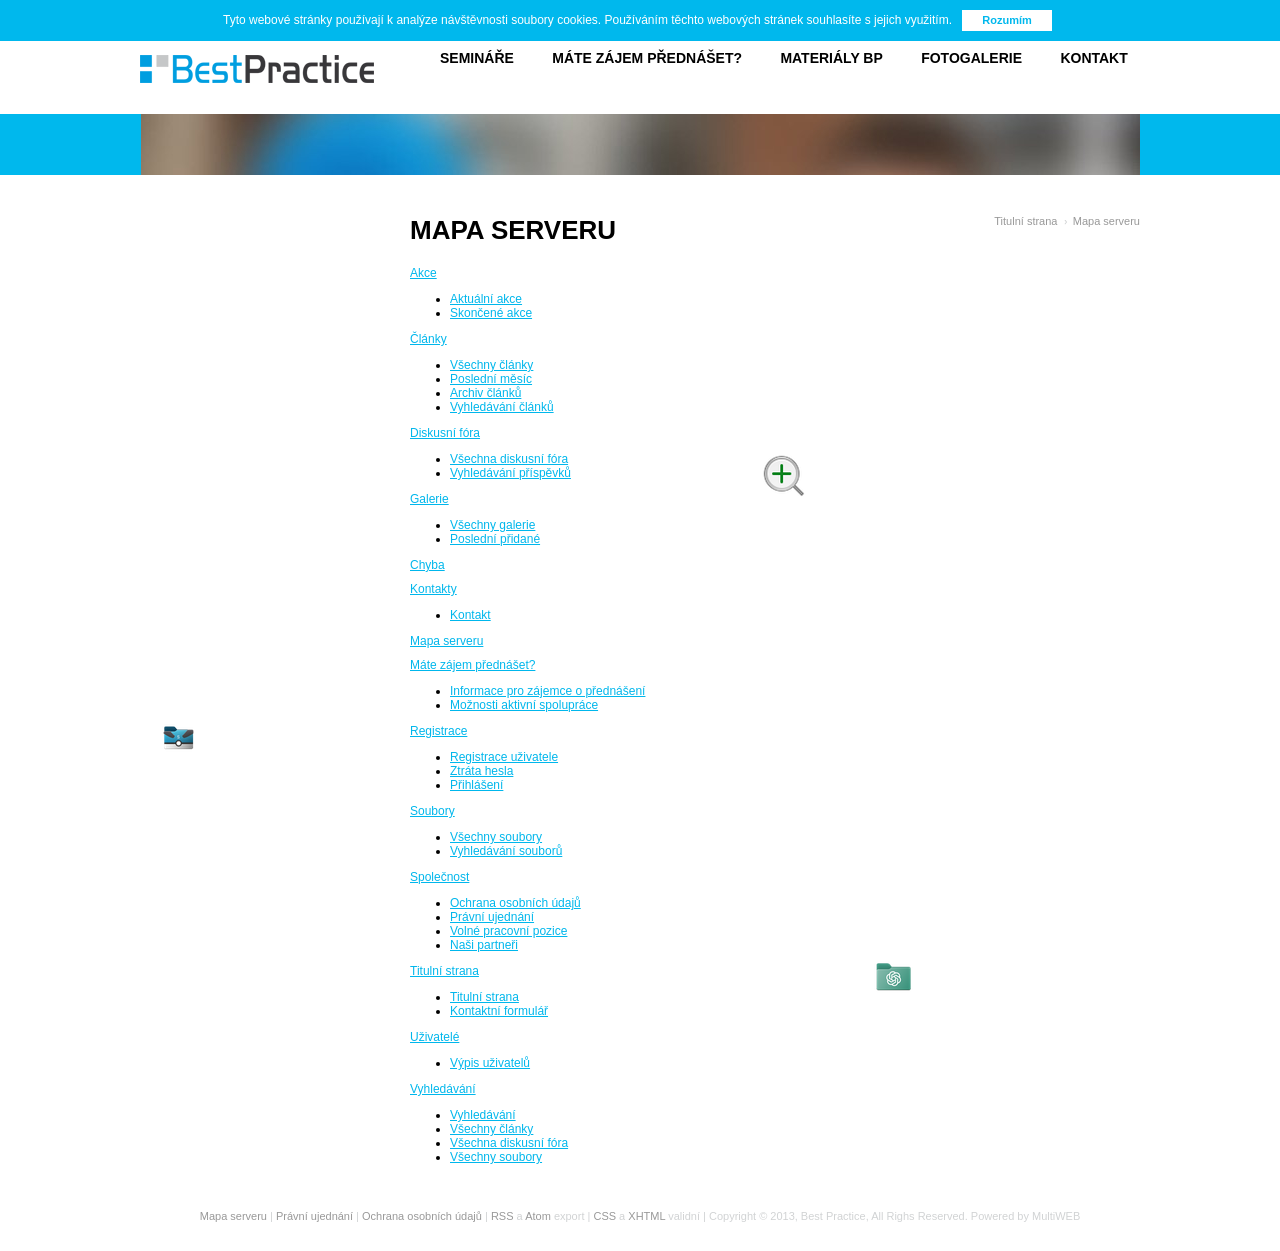  What do you see at coordinates (178, 738) in the screenshot?
I see `folder for storing pokémon great ball-related files` at bounding box center [178, 738].